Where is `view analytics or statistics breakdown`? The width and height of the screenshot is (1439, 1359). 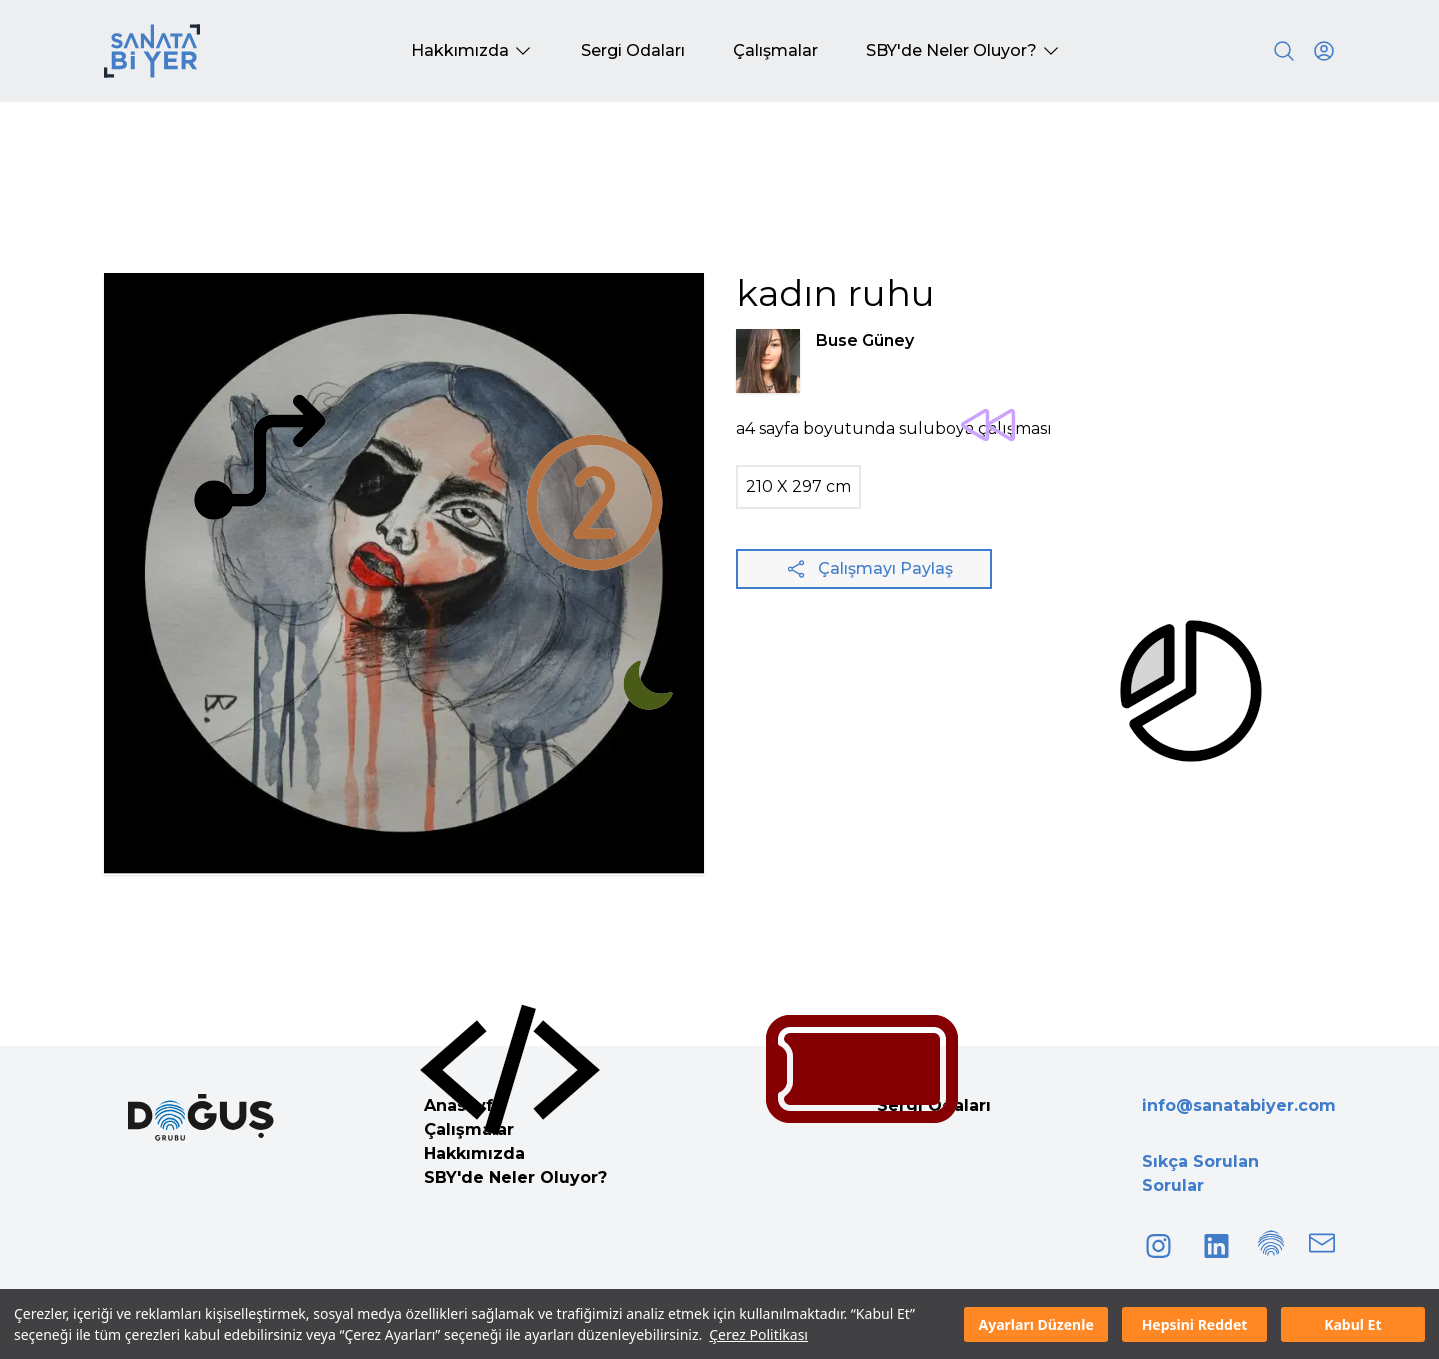 view analytics or statistics breakdown is located at coordinates (1191, 691).